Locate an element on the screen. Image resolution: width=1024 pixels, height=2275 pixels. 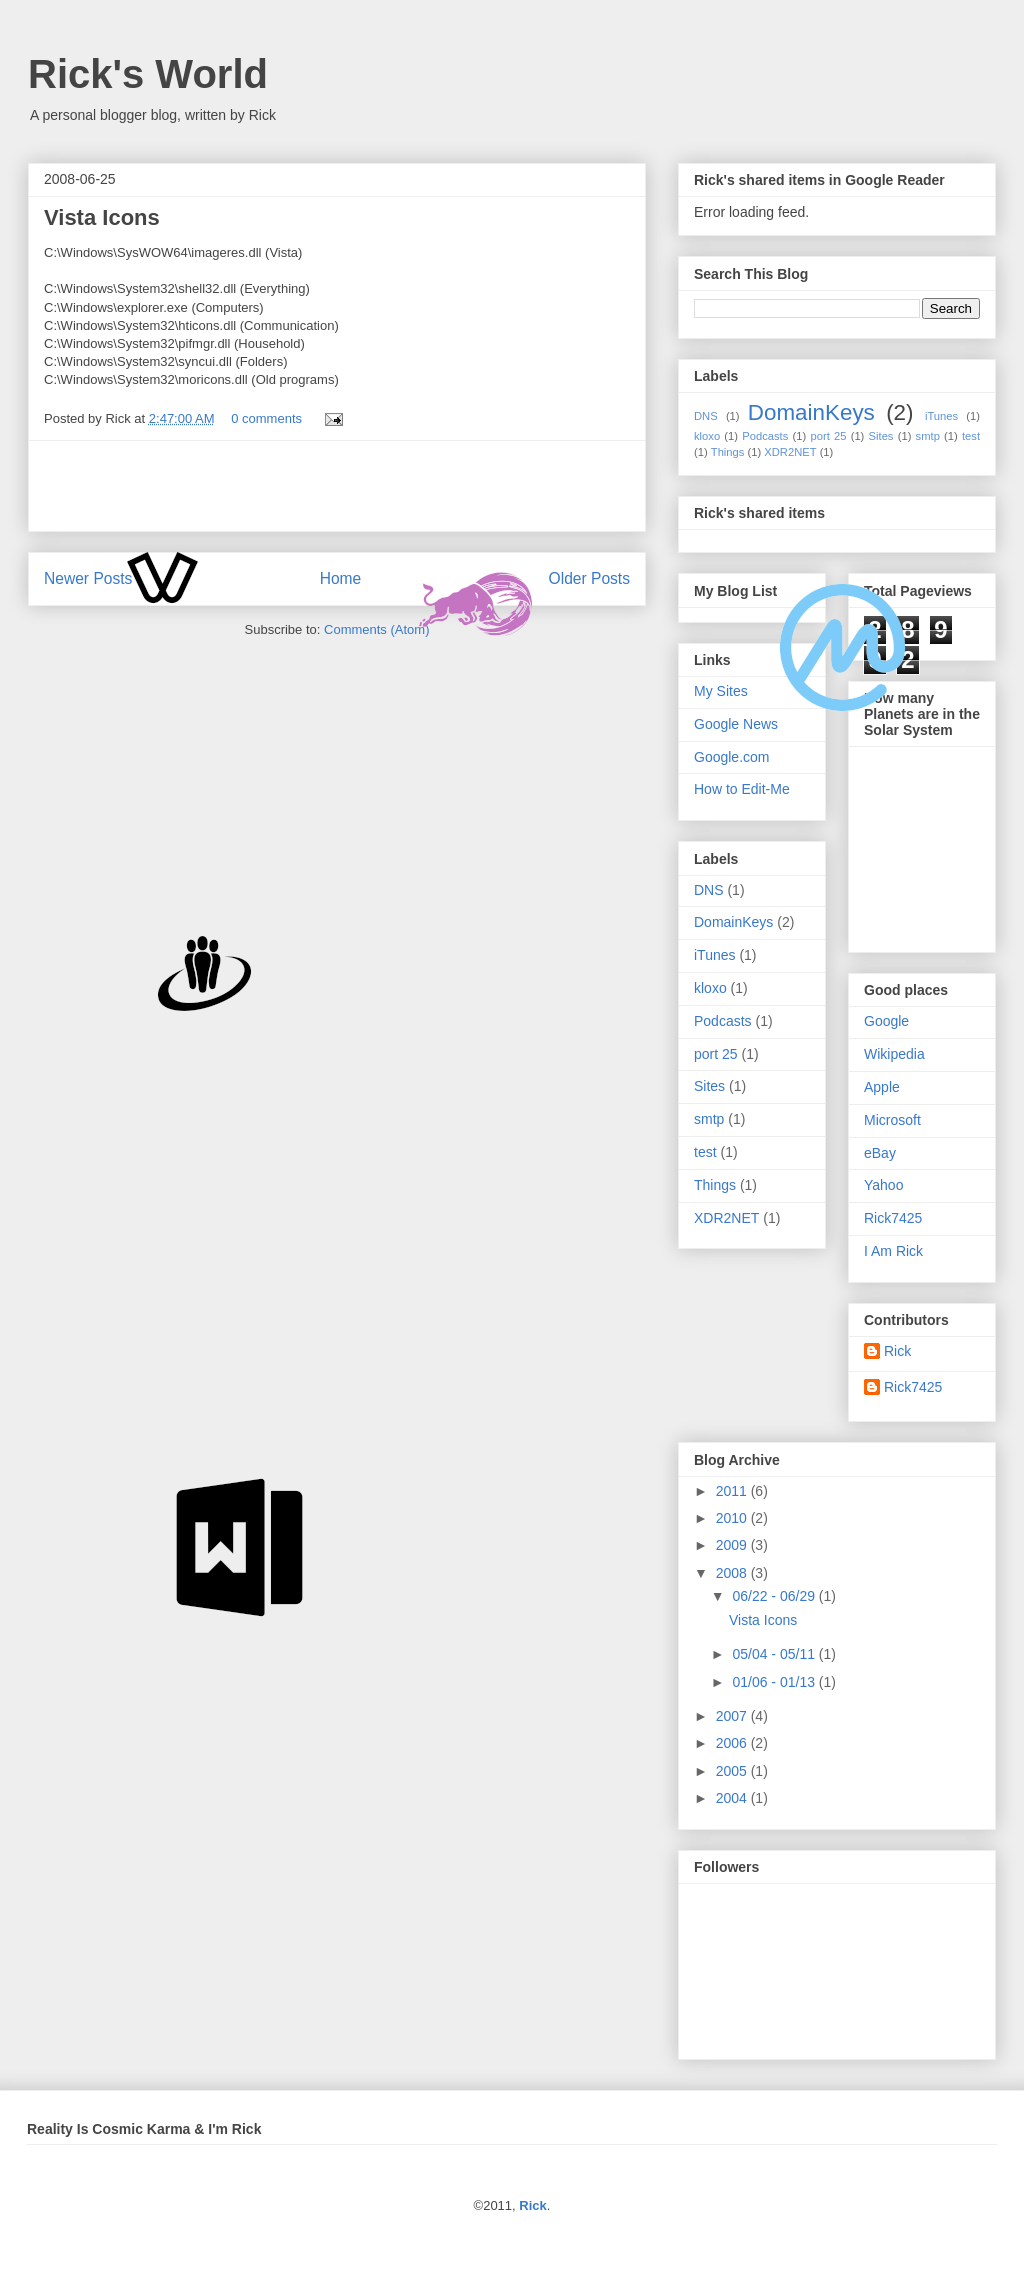
open a Microsoft Word document is located at coordinates (239, 1547).